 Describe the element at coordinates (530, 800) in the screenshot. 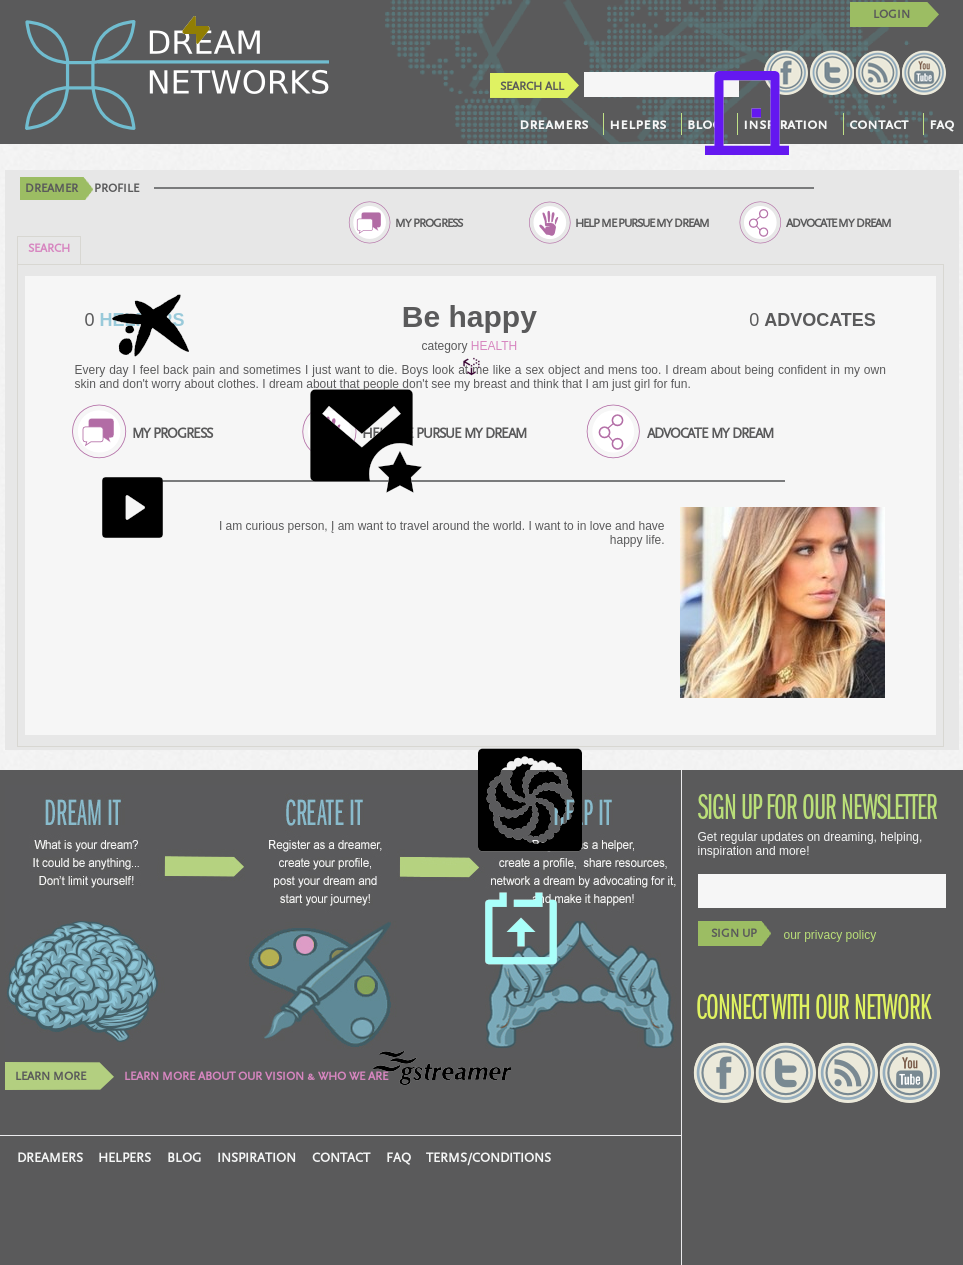

I see `visit codewars coding challenge platform` at that location.